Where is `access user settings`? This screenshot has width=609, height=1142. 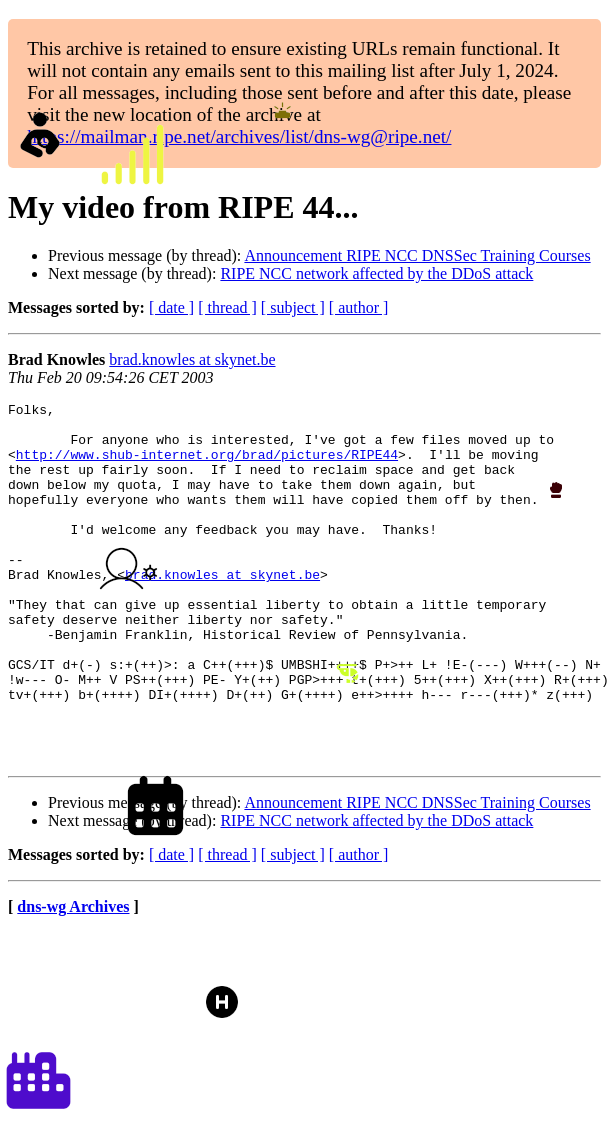
access user settings is located at coordinates (126, 570).